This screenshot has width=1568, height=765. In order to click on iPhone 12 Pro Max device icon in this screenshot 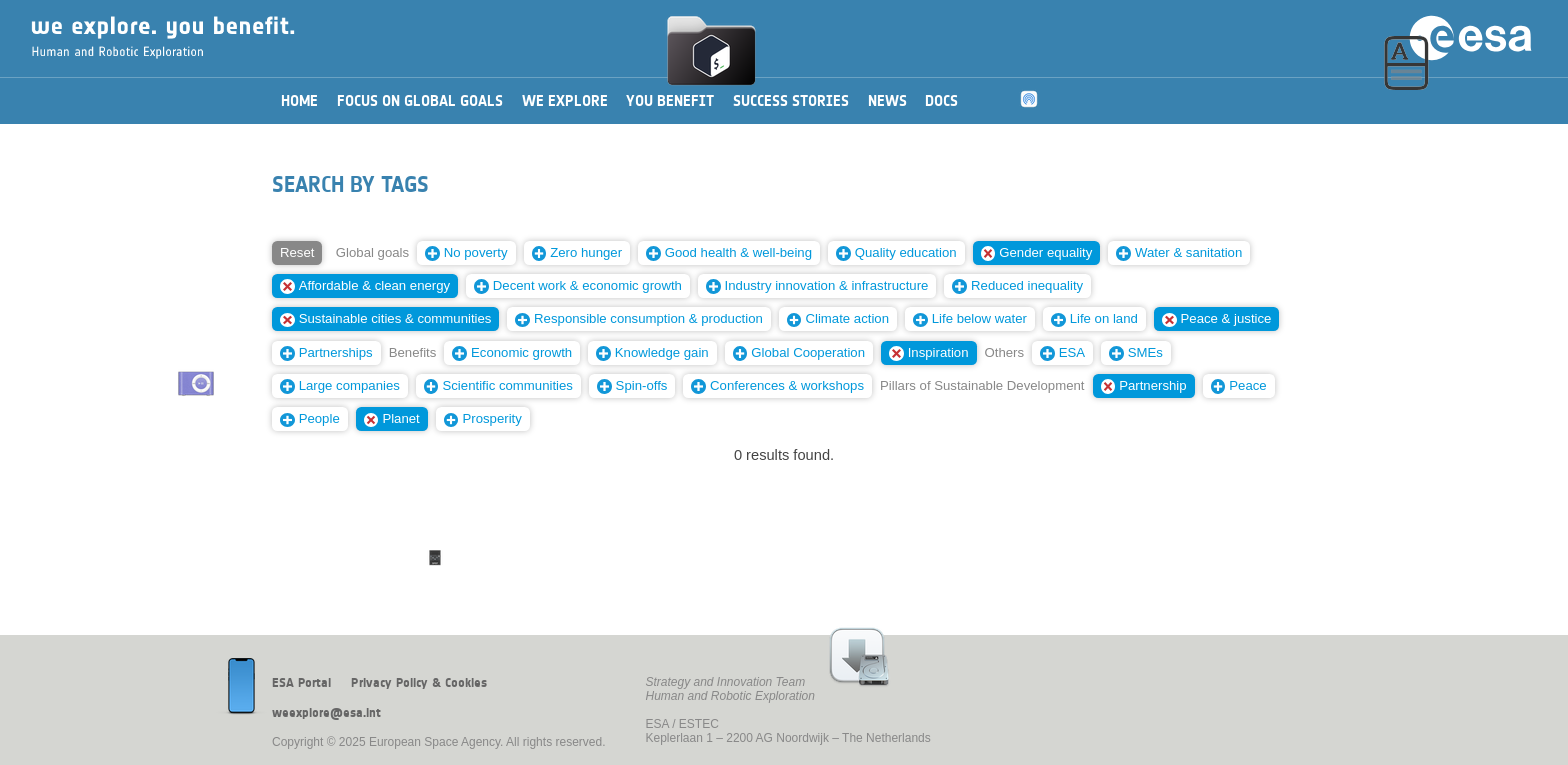, I will do `click(241, 686)`.